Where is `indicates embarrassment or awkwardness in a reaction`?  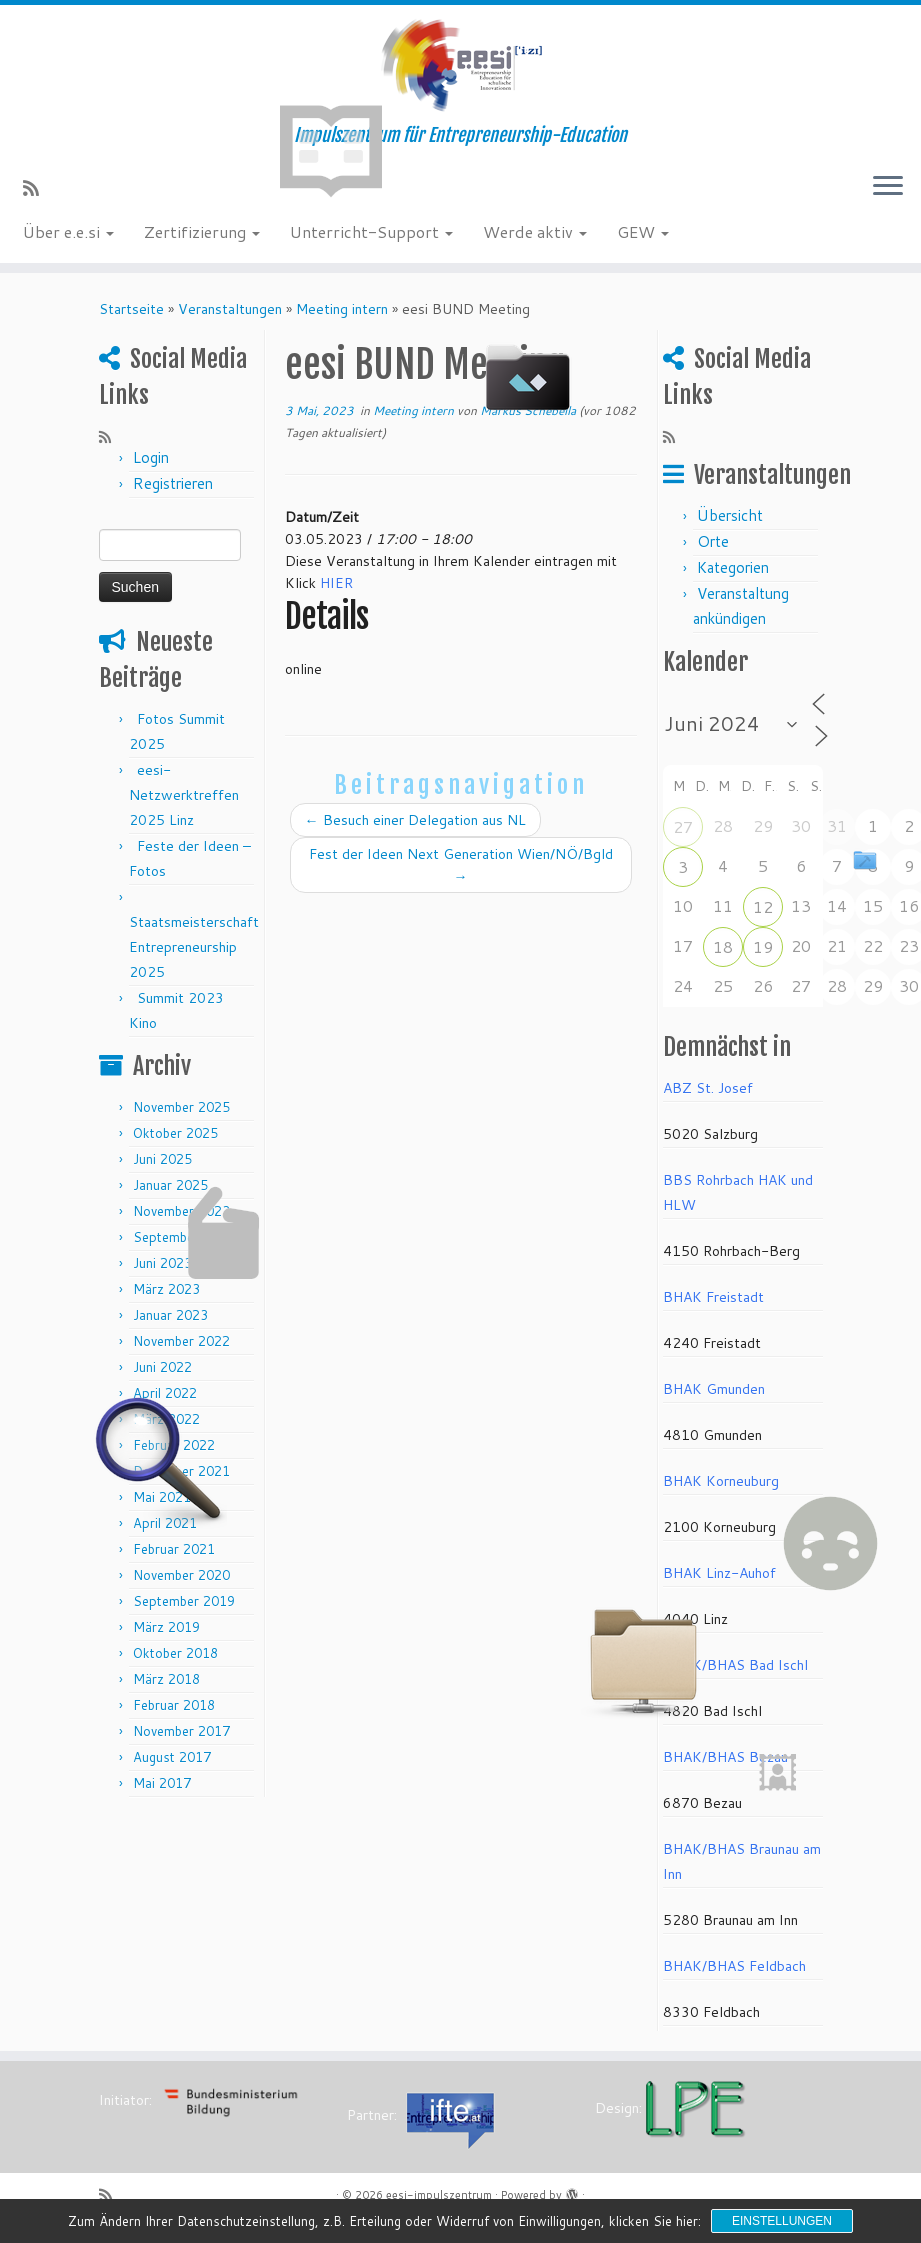
indicates embarrassment or awkwardness in a reaction is located at coordinates (830, 1543).